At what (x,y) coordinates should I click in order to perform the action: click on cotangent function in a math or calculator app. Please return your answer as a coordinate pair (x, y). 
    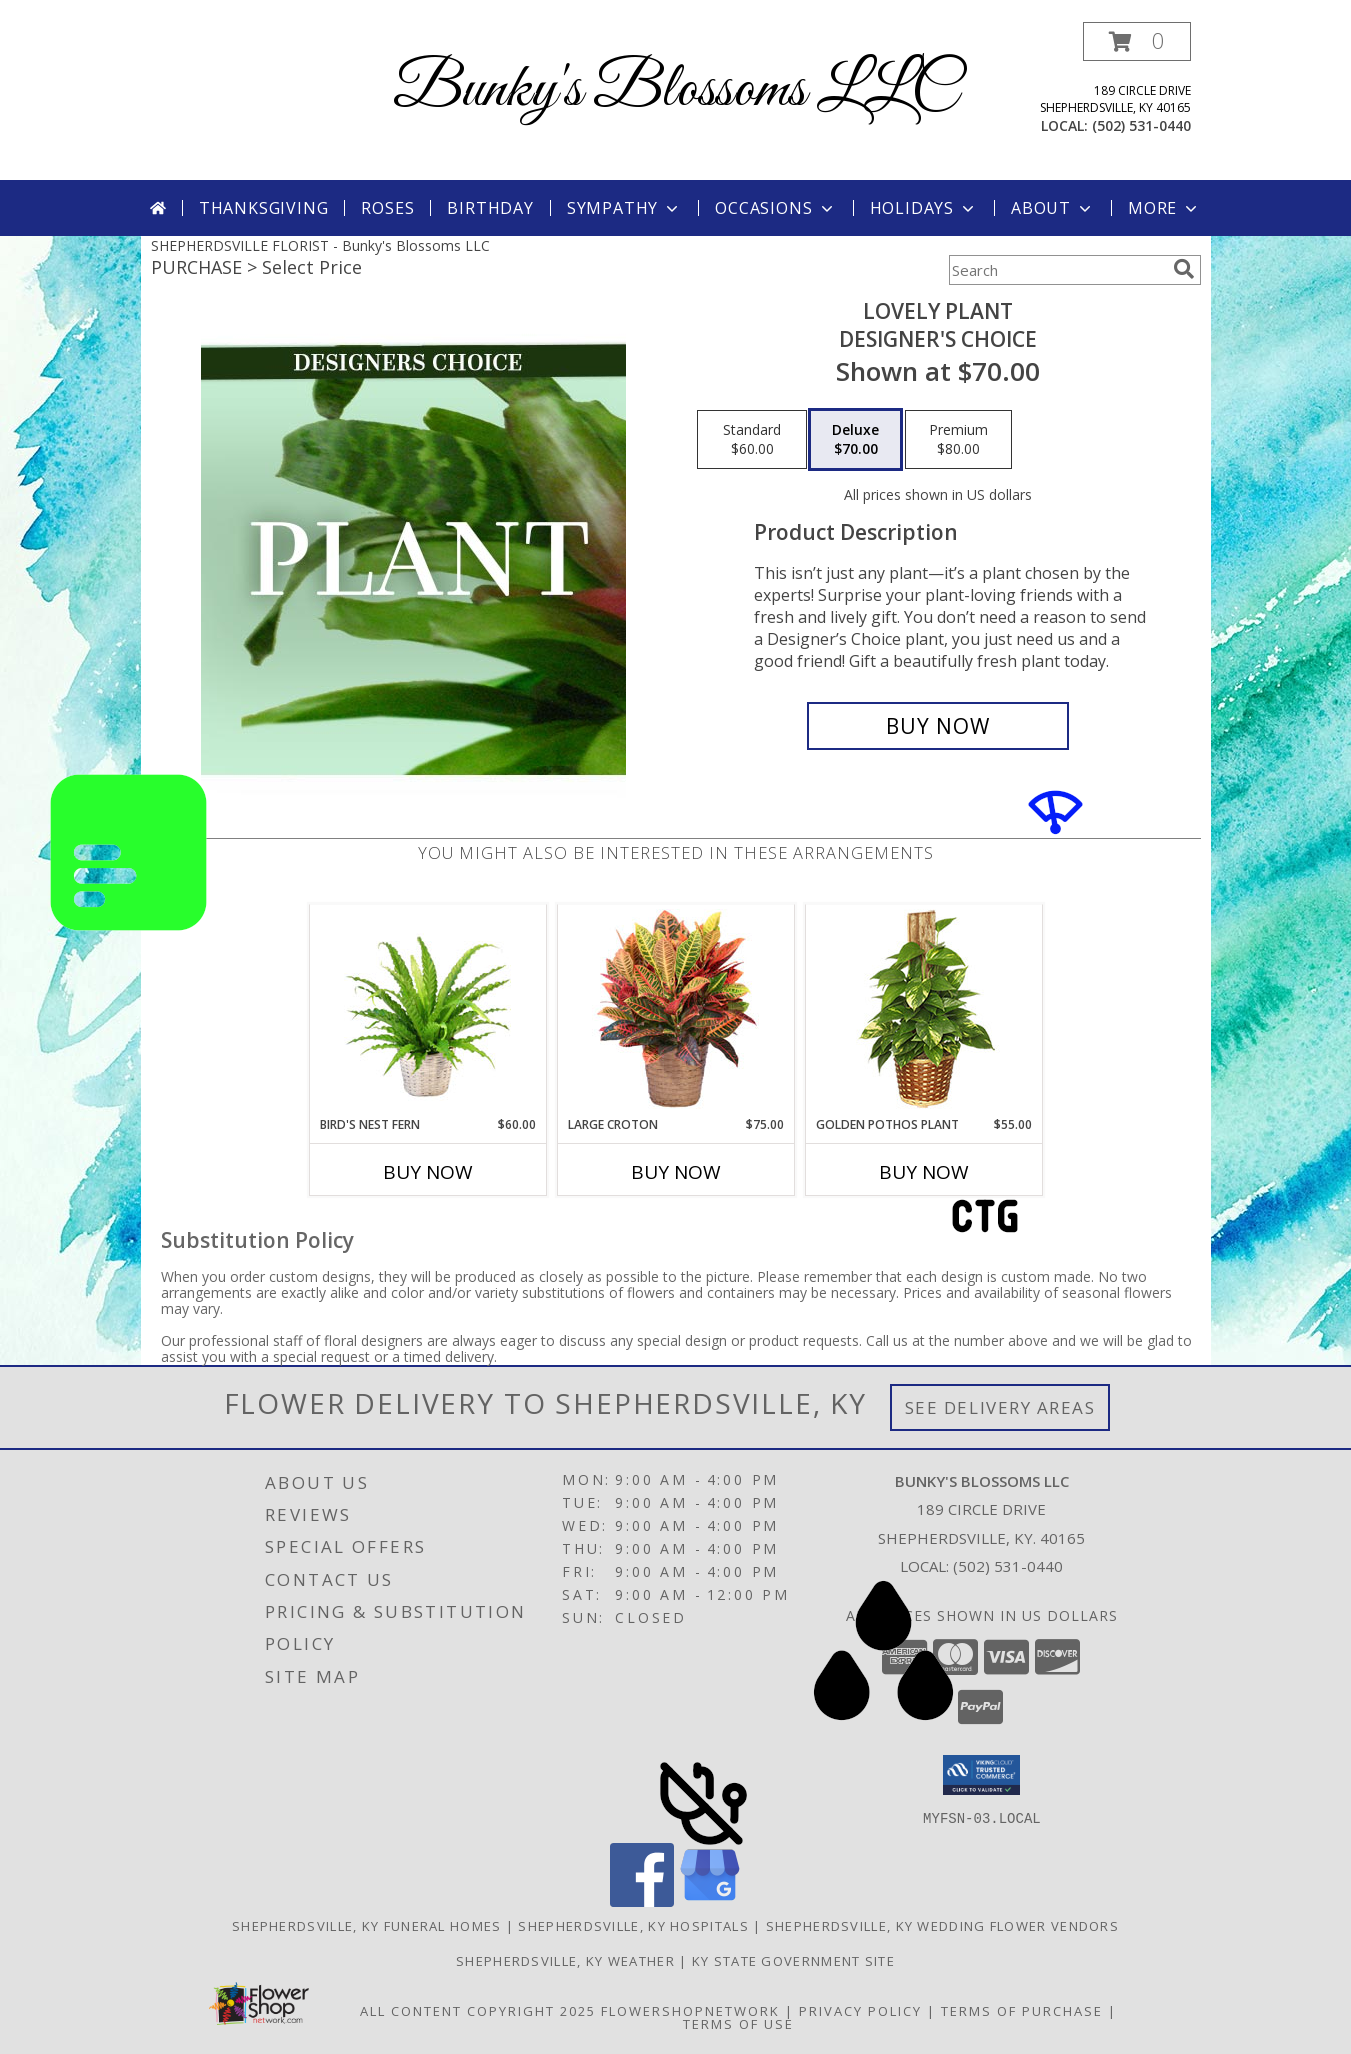
    Looking at the image, I should click on (985, 1216).